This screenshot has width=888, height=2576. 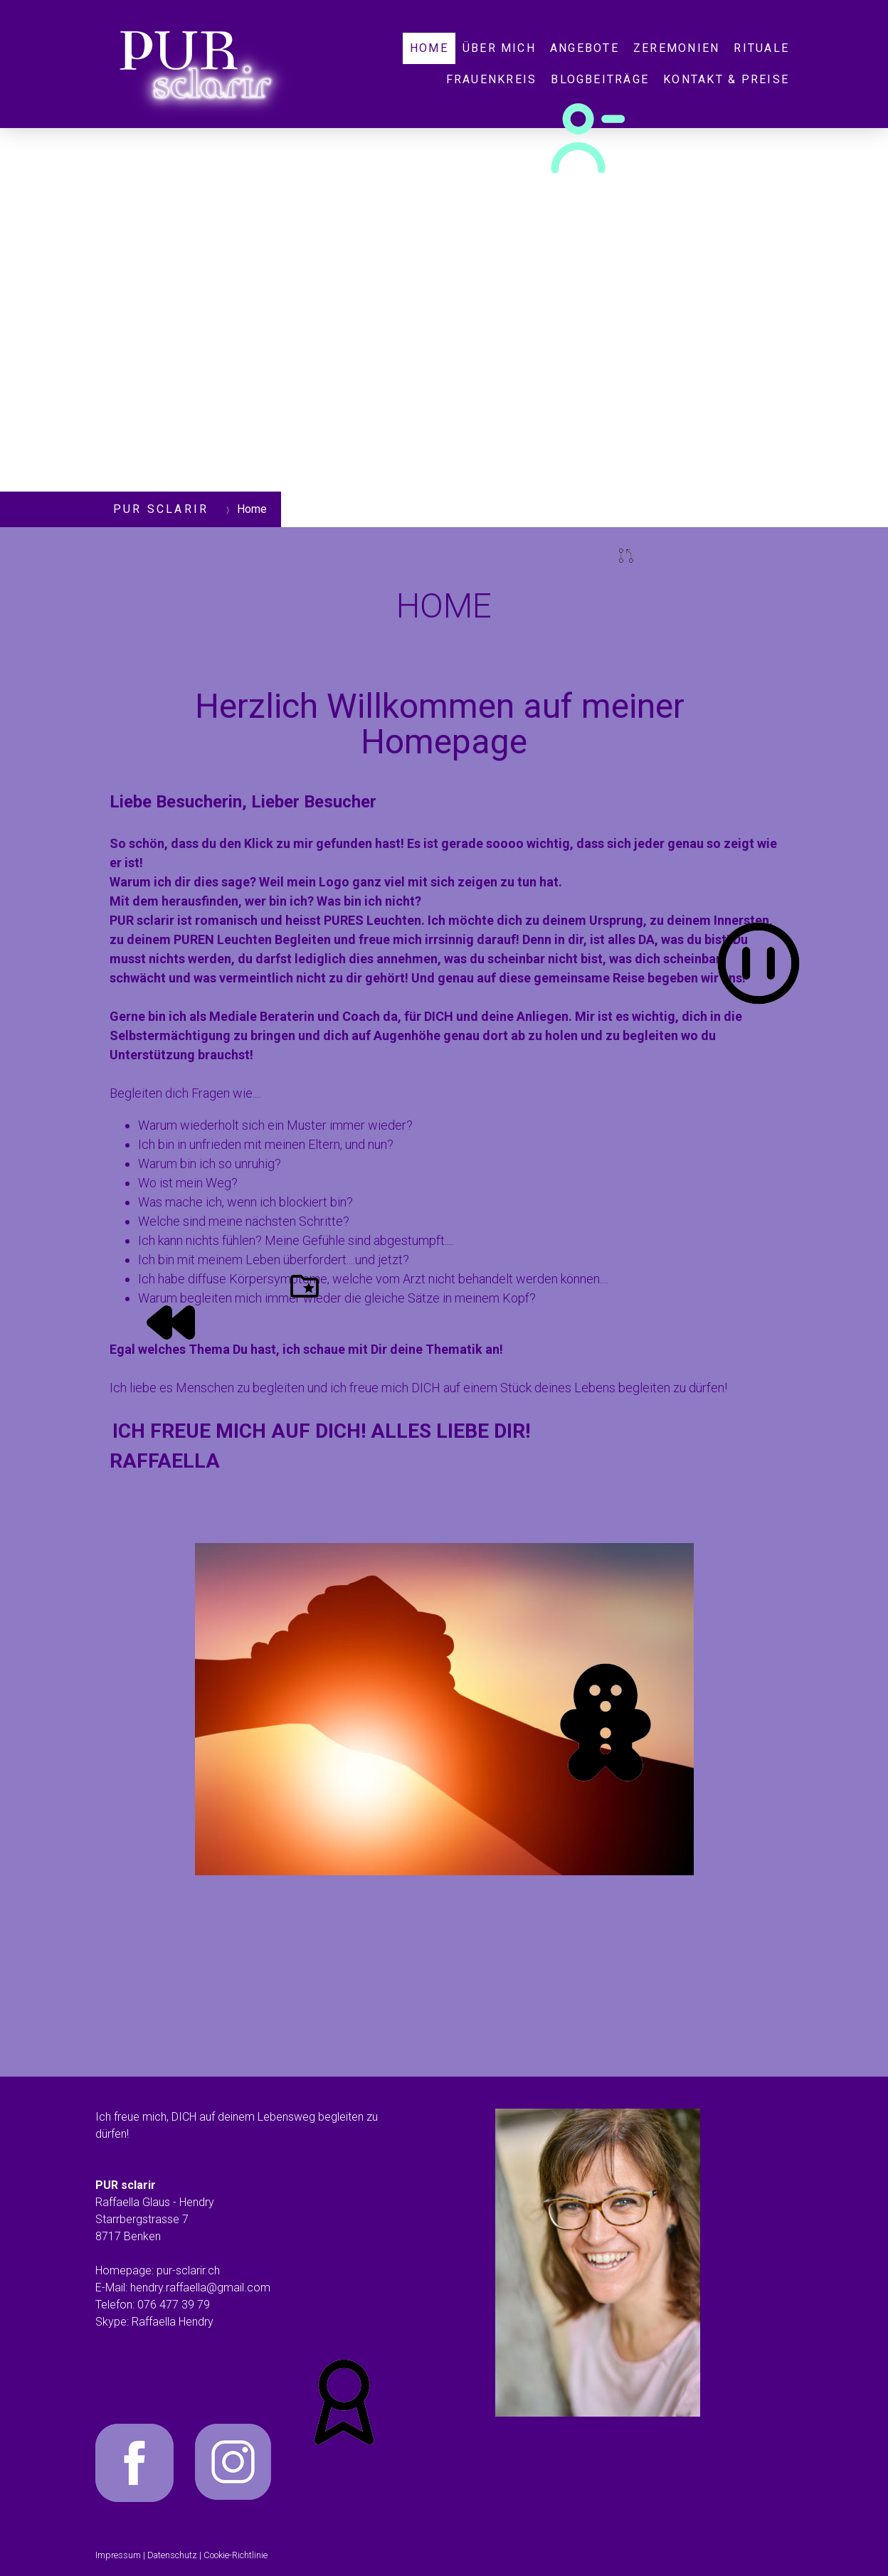 What do you see at coordinates (606, 1722) in the screenshot?
I see `gingerbread man cookie icon` at bounding box center [606, 1722].